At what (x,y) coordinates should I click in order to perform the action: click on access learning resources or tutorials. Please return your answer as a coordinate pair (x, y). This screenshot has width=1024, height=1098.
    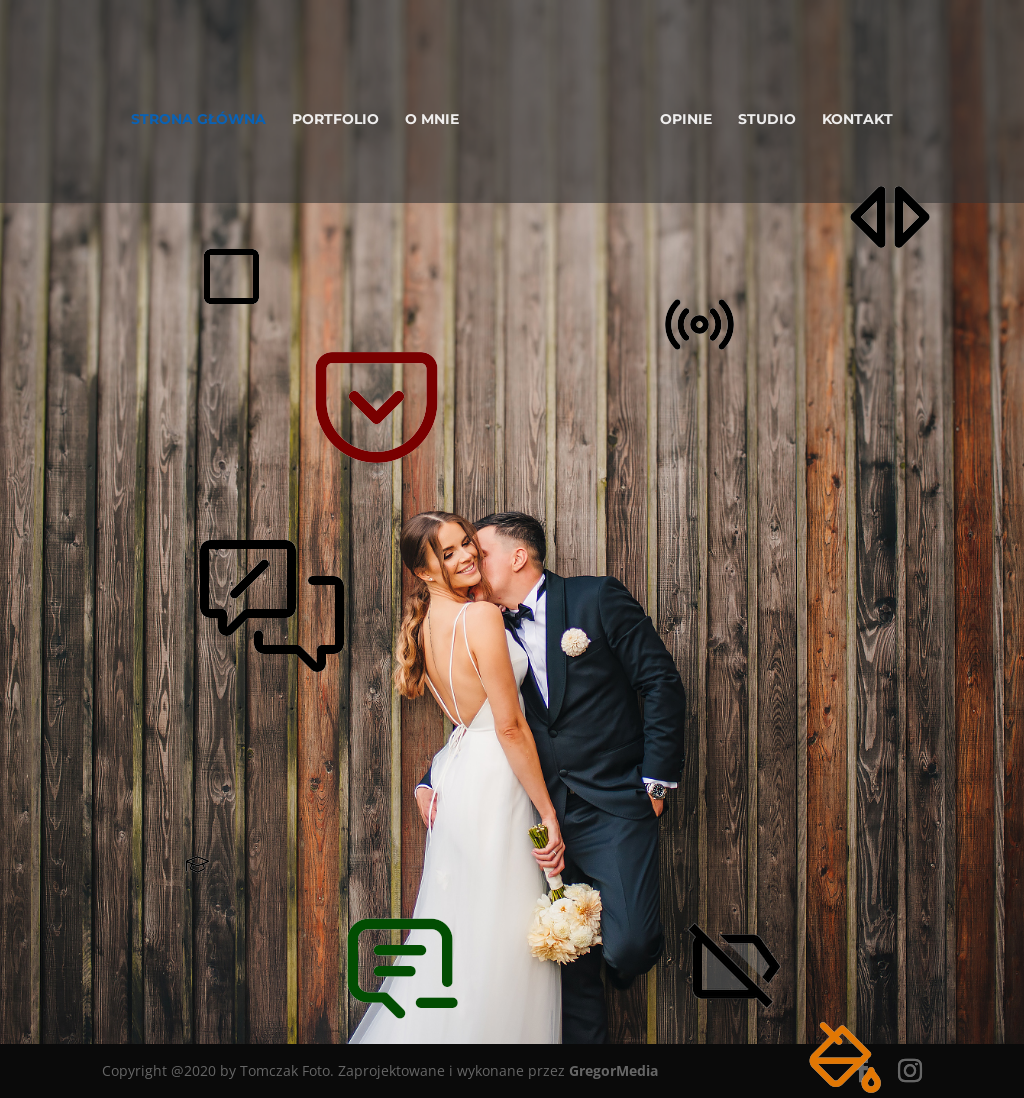
    Looking at the image, I should click on (197, 864).